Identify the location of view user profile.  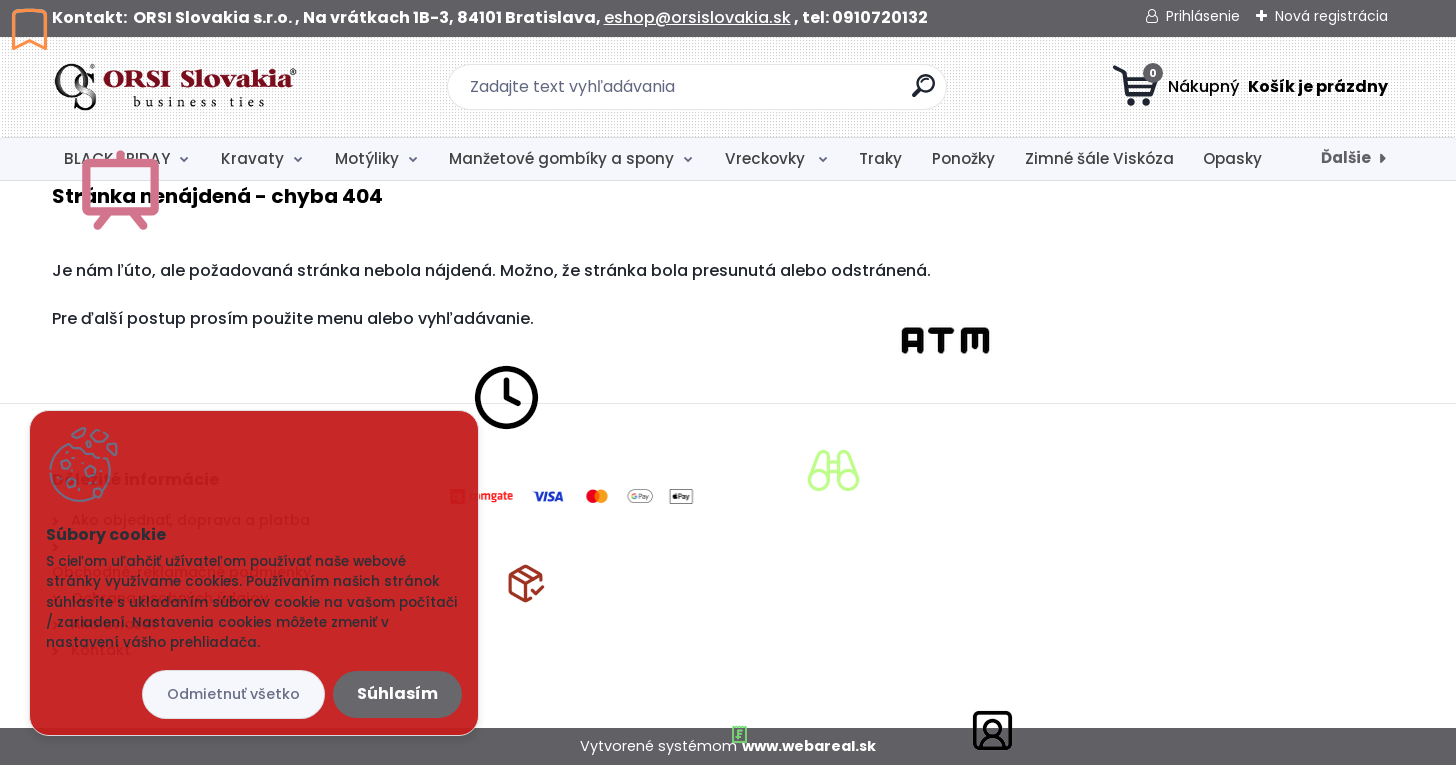
(992, 730).